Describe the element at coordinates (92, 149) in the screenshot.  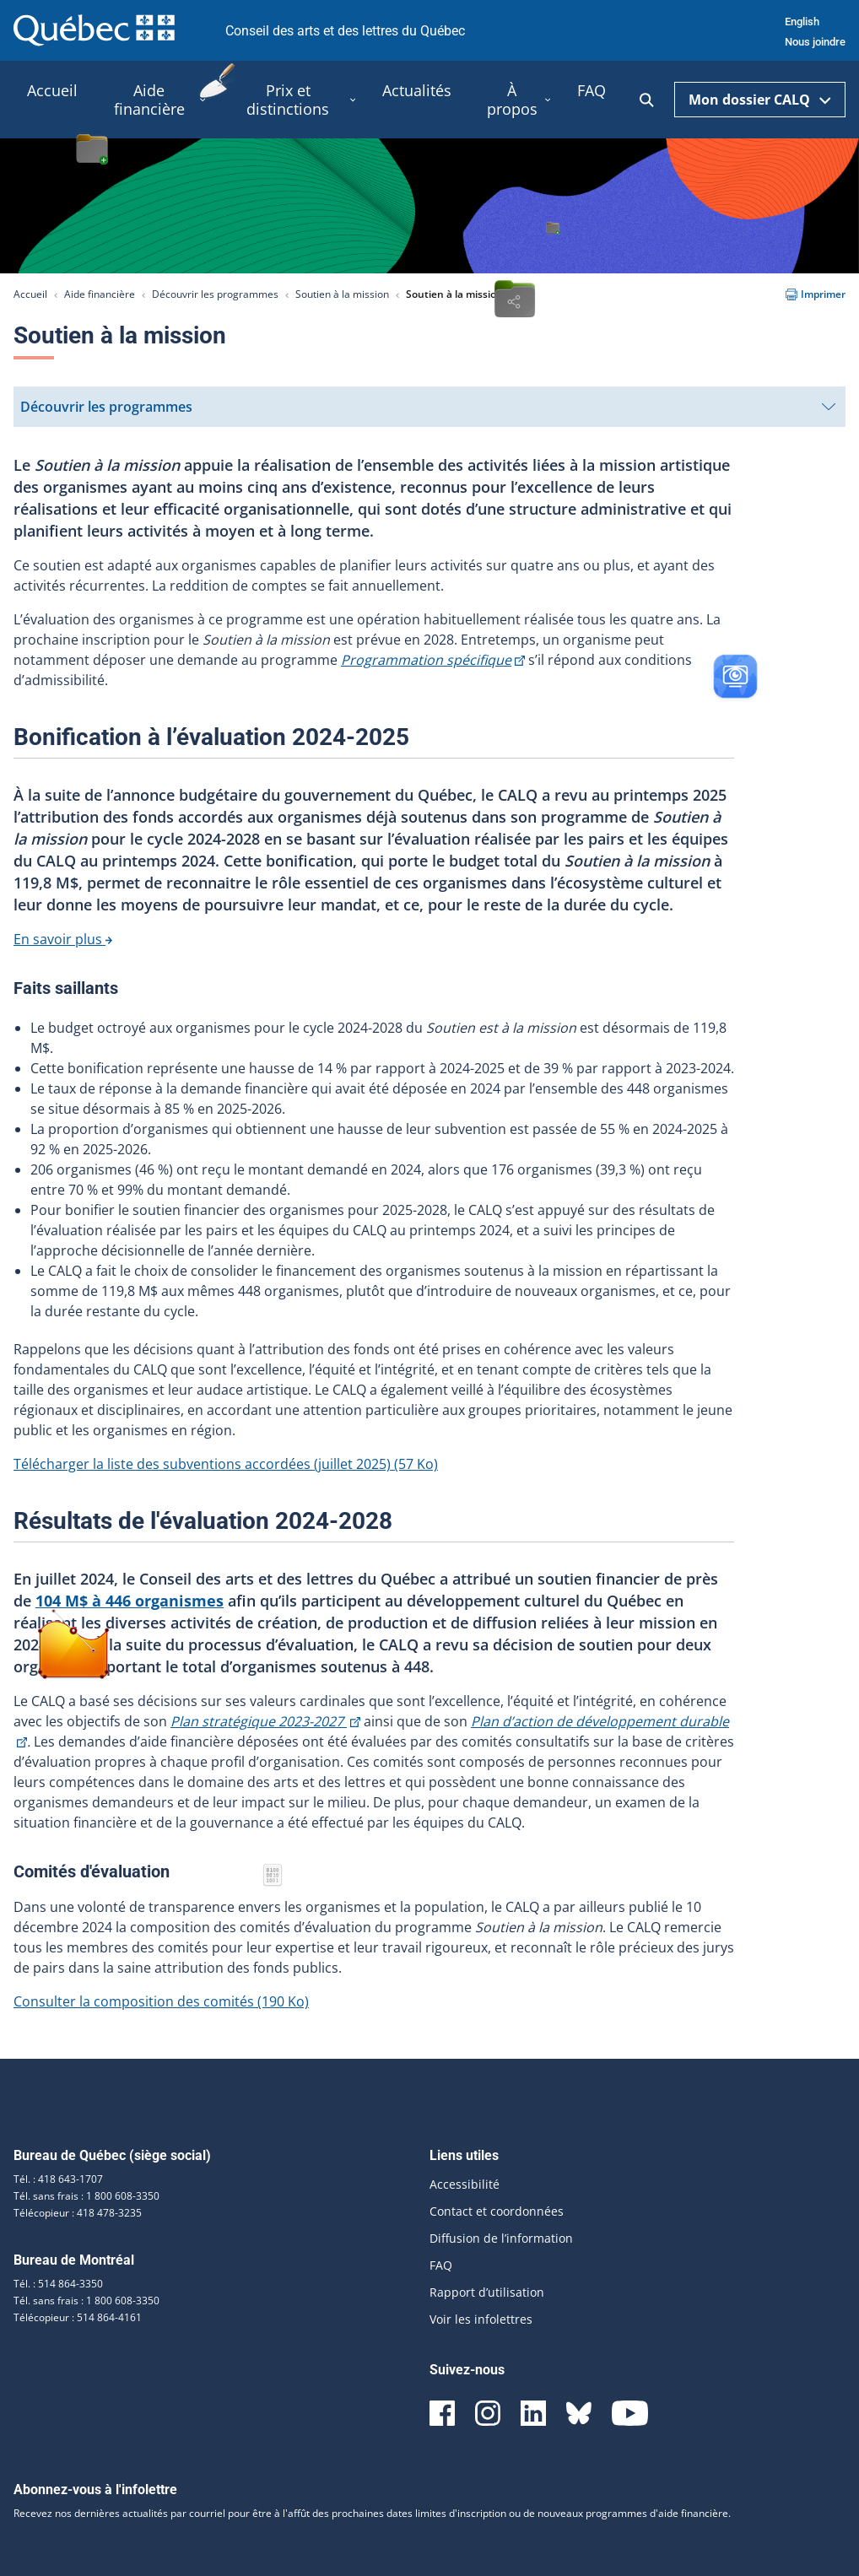
I see `create a new folder` at that location.